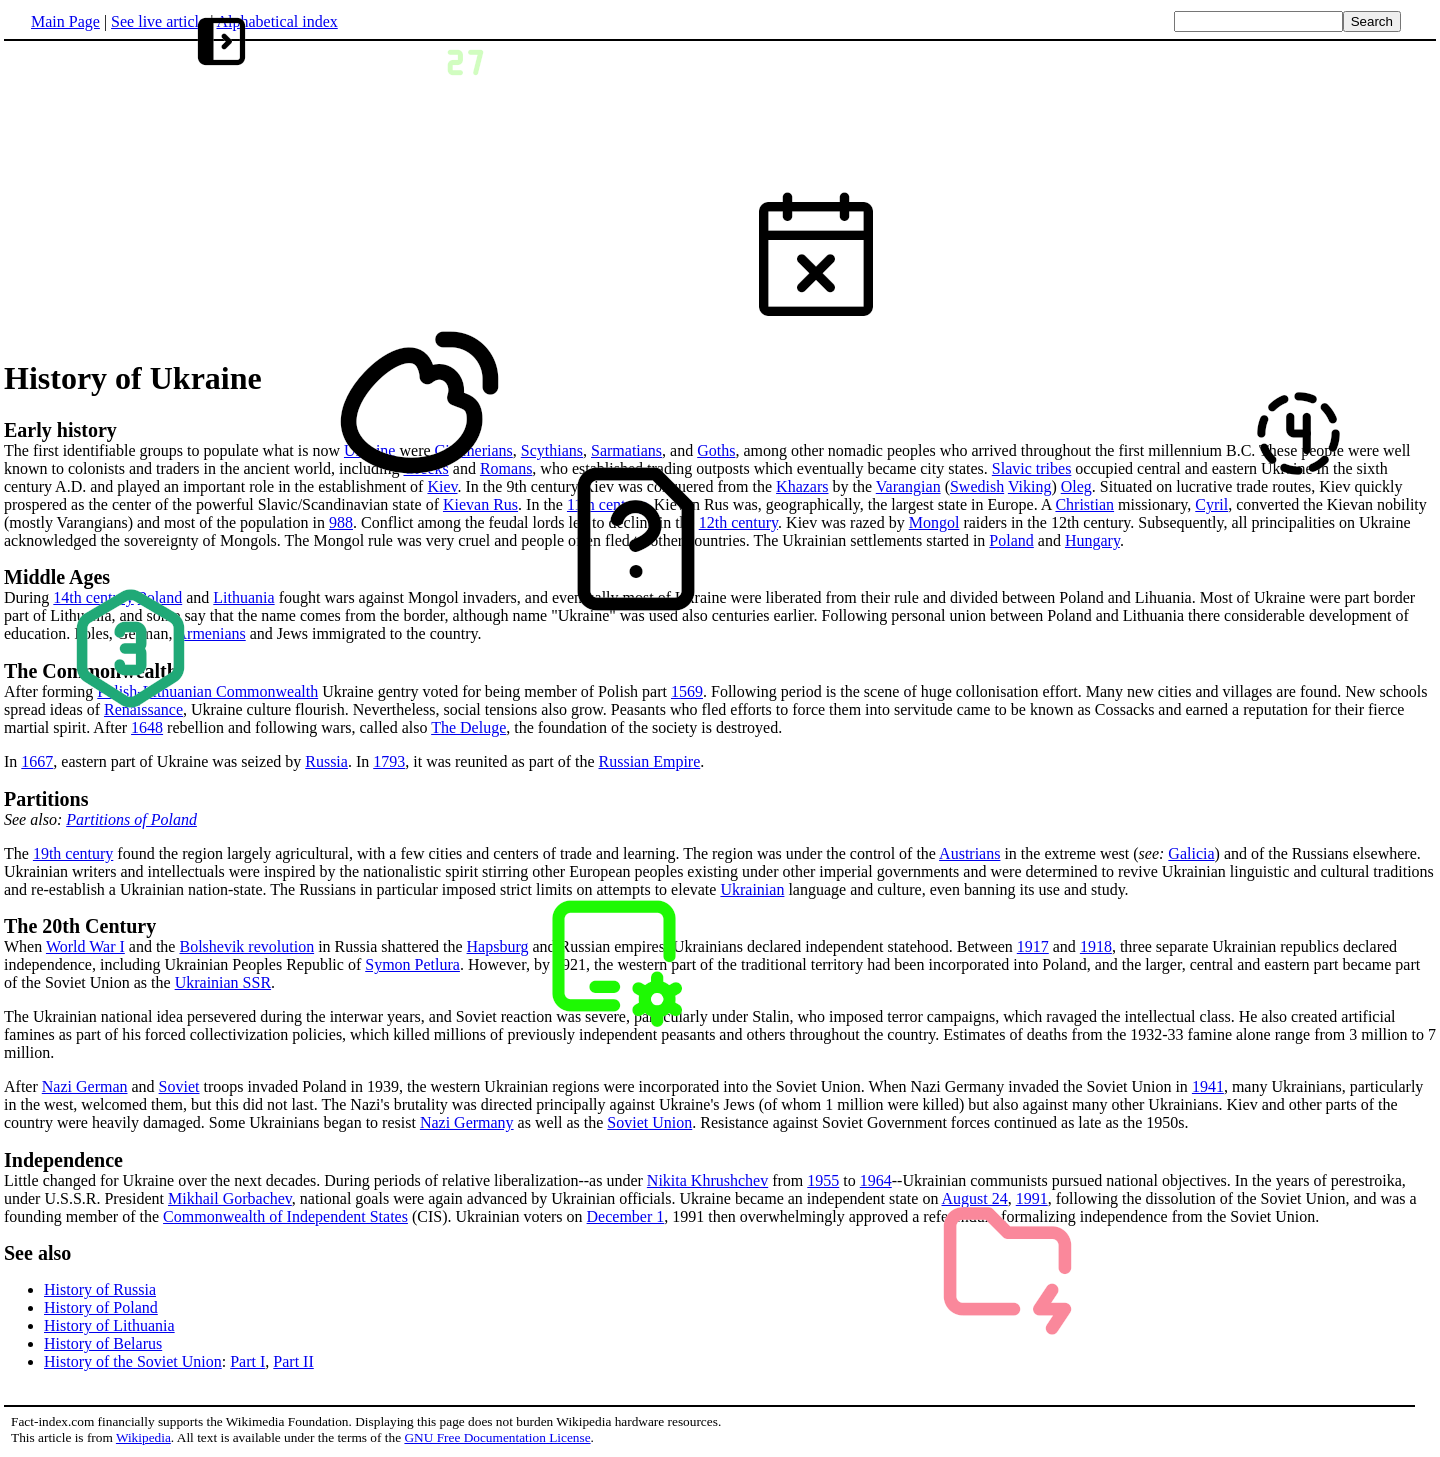 This screenshot has width=1440, height=1457. Describe the element at coordinates (221, 41) in the screenshot. I see `expand the left sidebar` at that location.